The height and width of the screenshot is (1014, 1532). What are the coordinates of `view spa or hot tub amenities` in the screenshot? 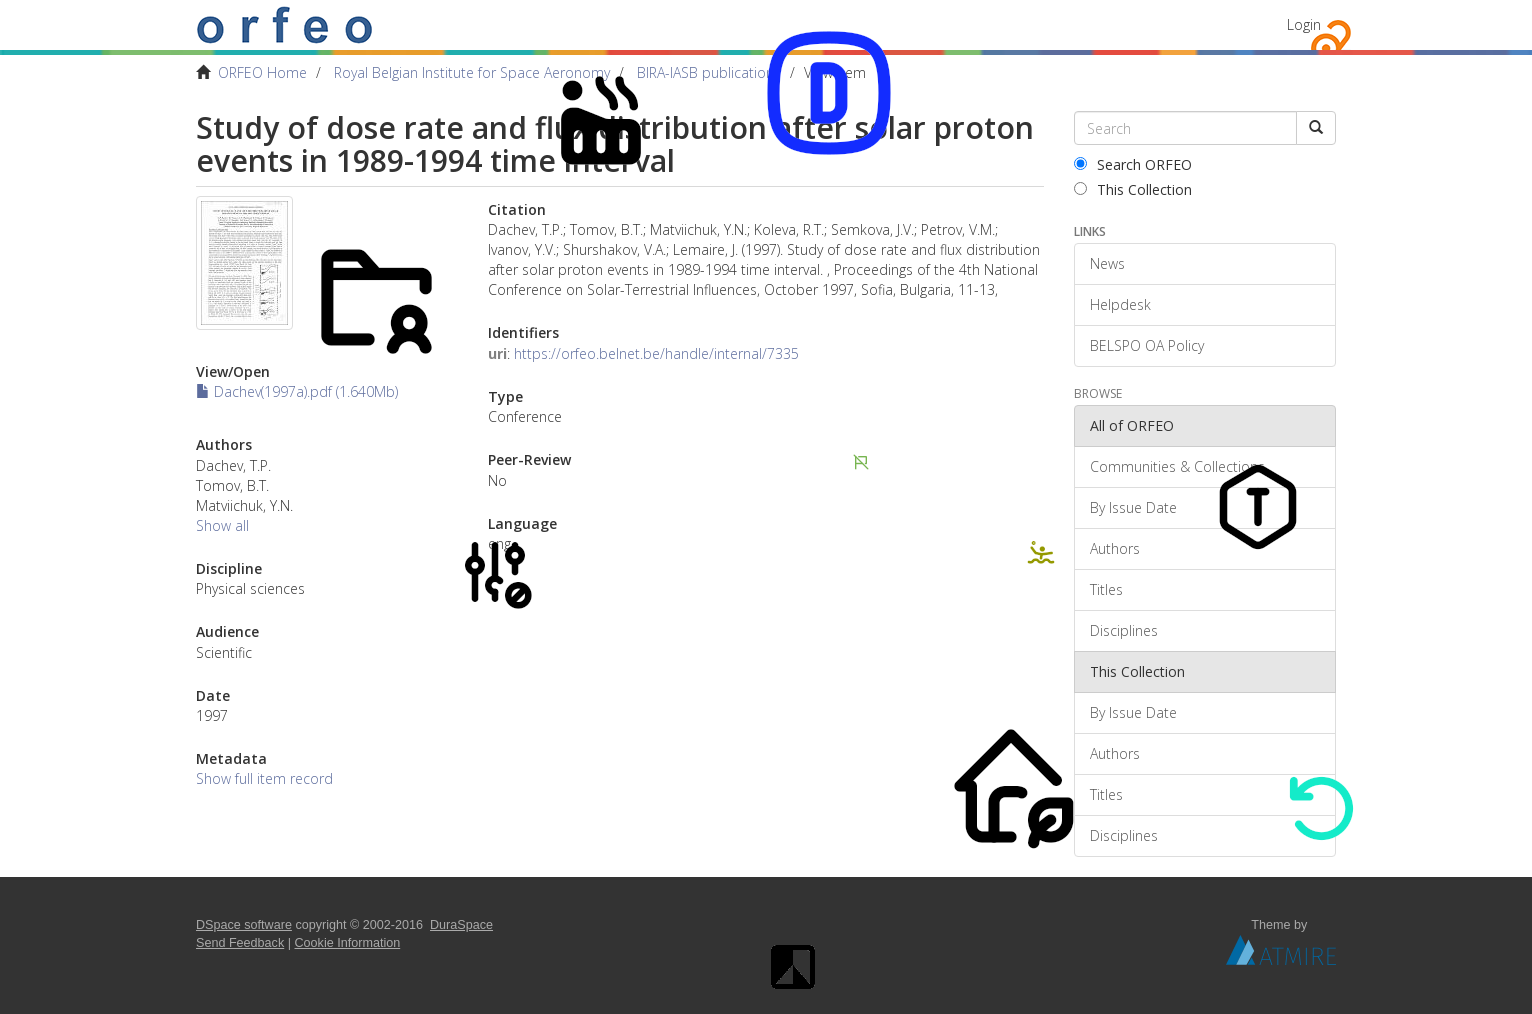 It's located at (601, 119).